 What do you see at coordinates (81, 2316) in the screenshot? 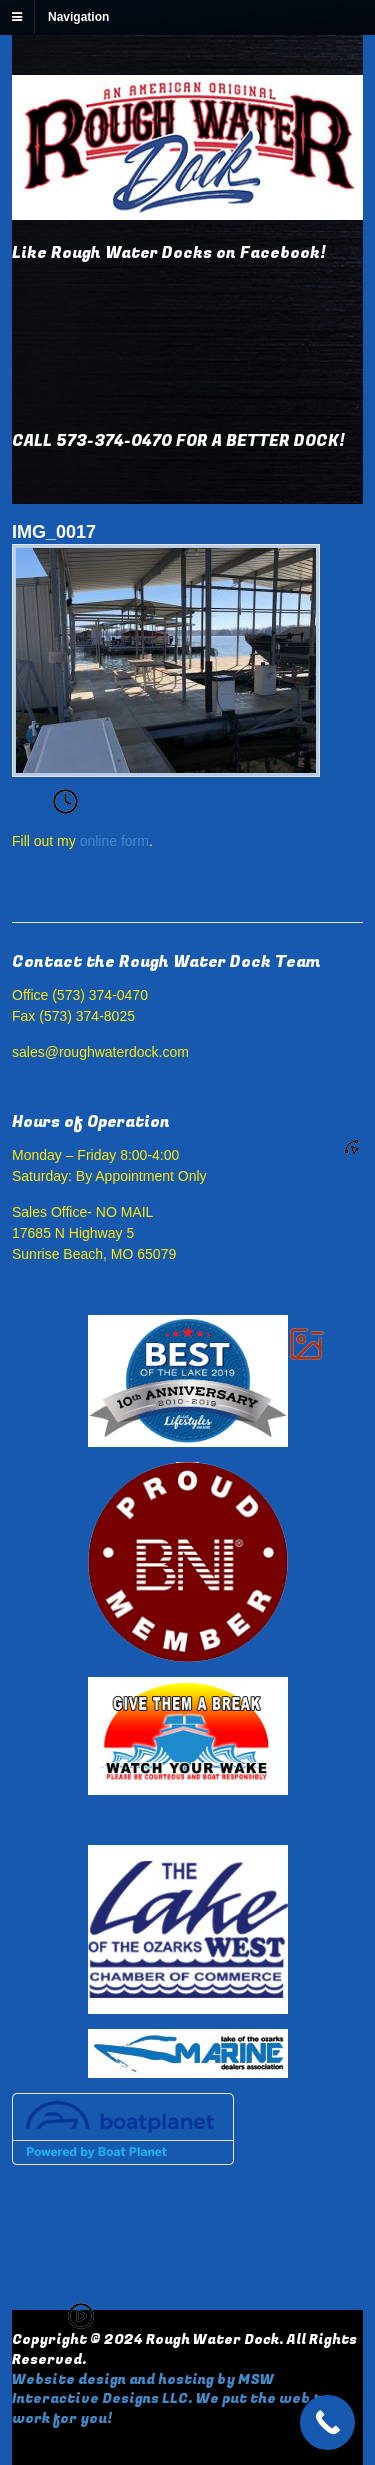
I see `play media or video content` at bounding box center [81, 2316].